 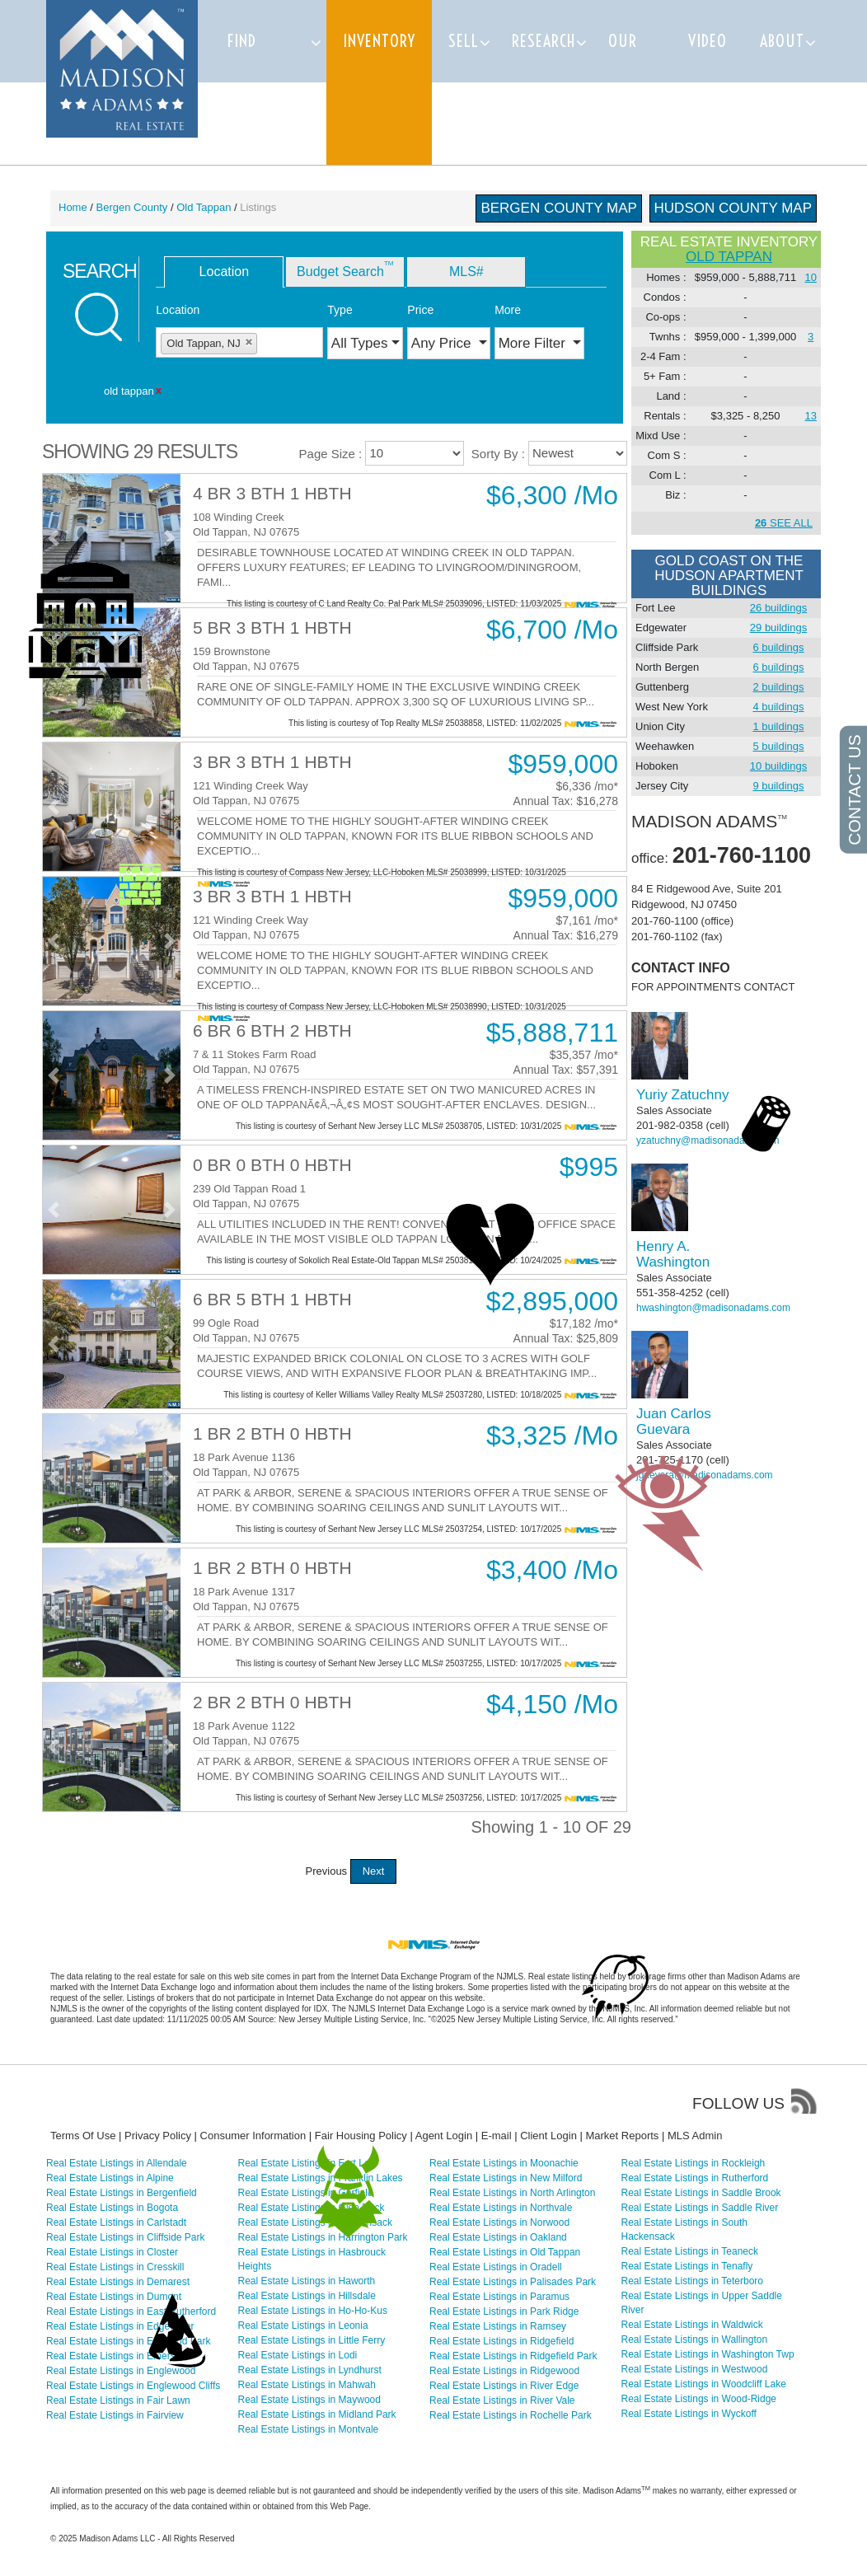 I want to click on indicates a celebration or birthday event, so click(x=176, y=2330).